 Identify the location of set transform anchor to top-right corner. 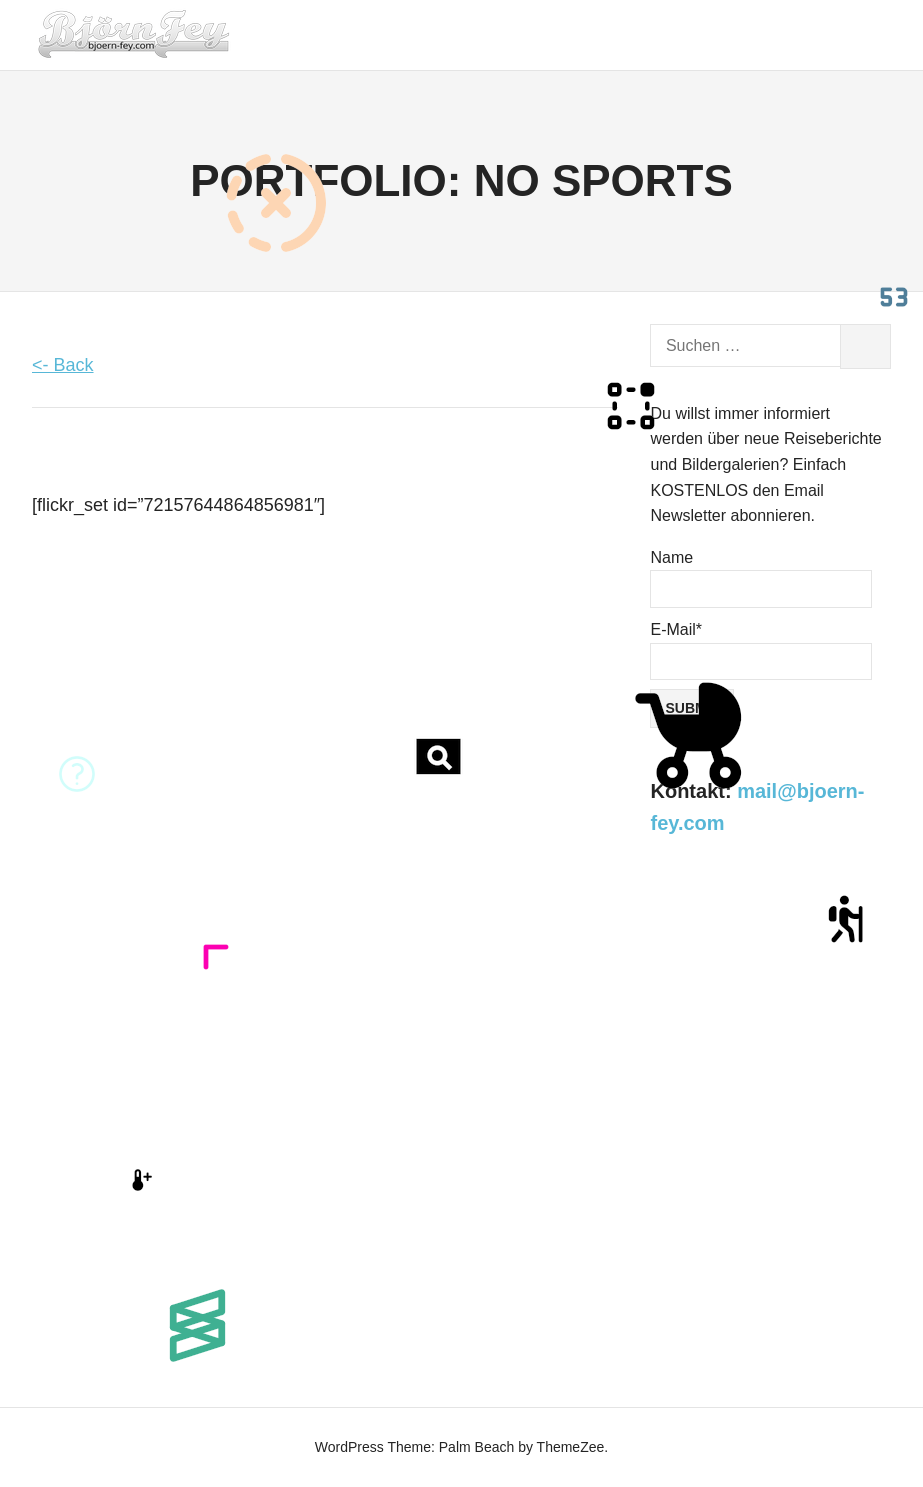
(631, 406).